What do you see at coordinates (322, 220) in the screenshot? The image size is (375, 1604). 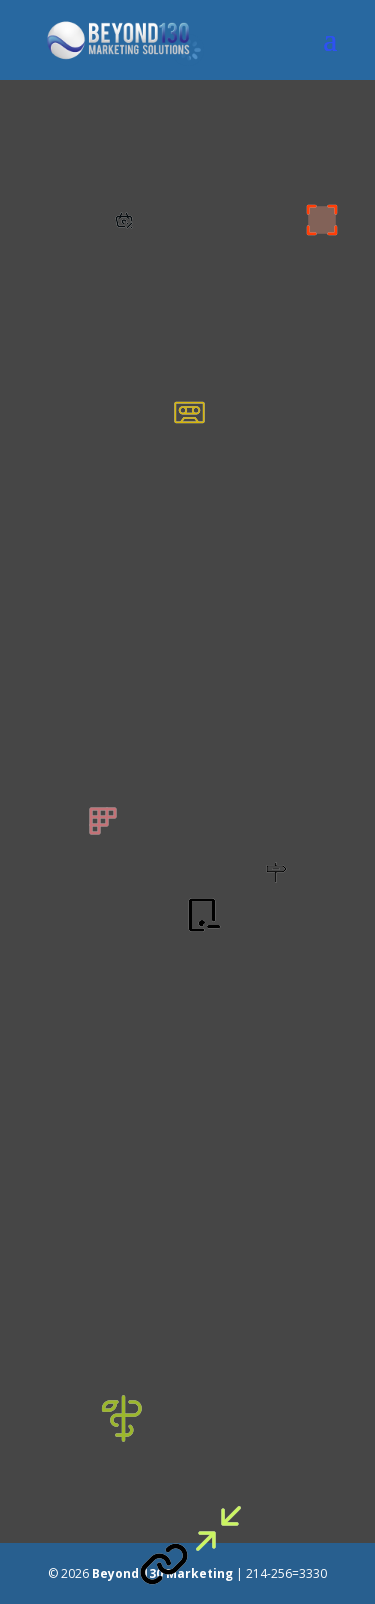 I see `expand to fullscreen mode` at bounding box center [322, 220].